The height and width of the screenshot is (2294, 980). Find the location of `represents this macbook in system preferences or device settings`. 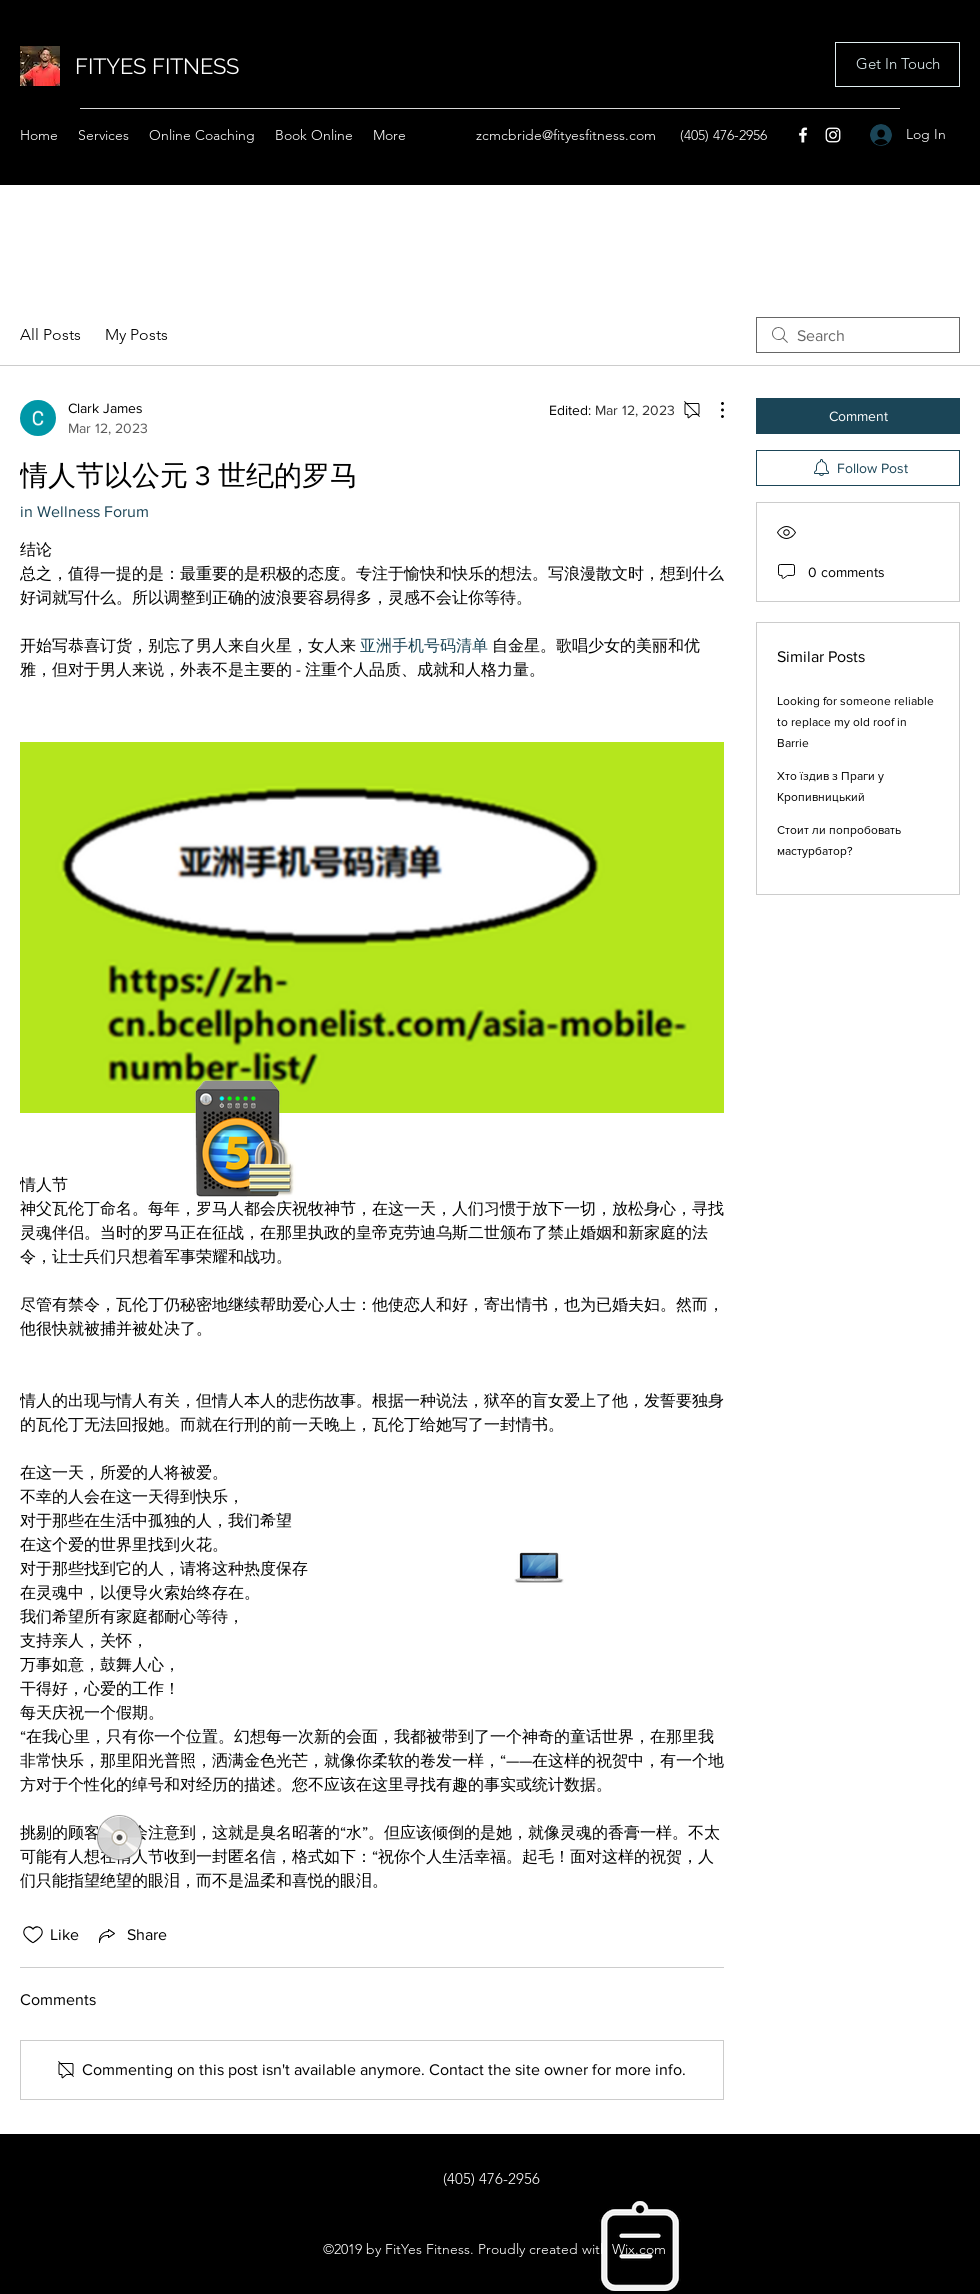

represents this macbook in system preferences or device settings is located at coordinates (539, 1565).